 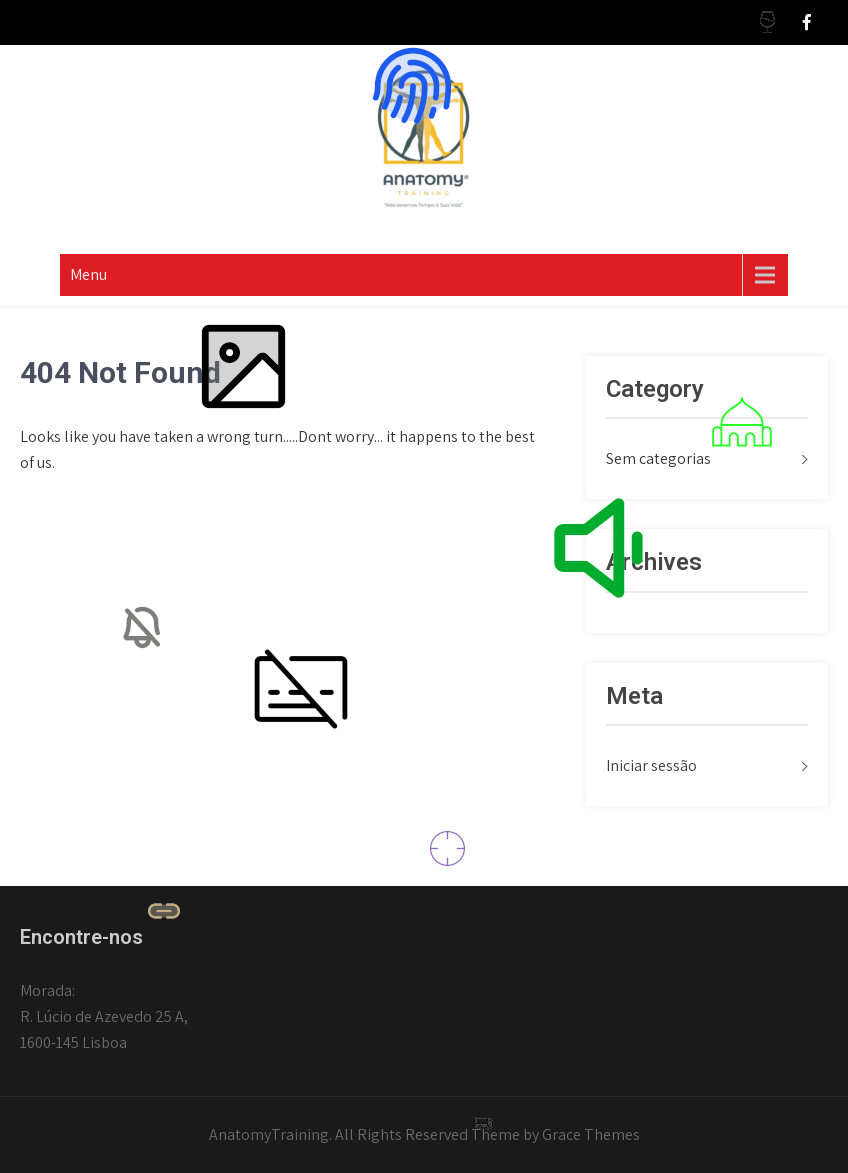 I want to click on authenticate with biometric fingerprint, so click(x=413, y=86).